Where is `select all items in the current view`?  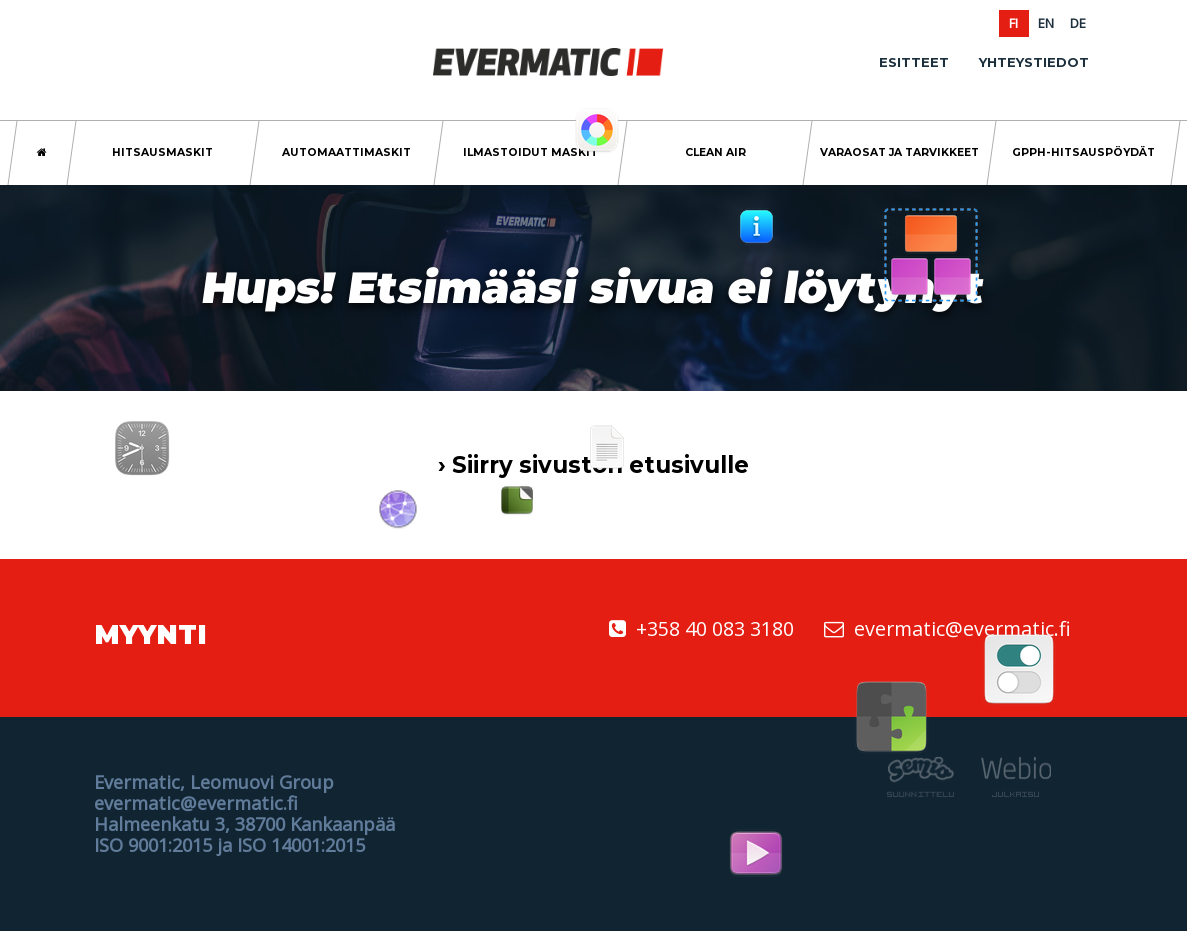 select all items in the current view is located at coordinates (931, 255).